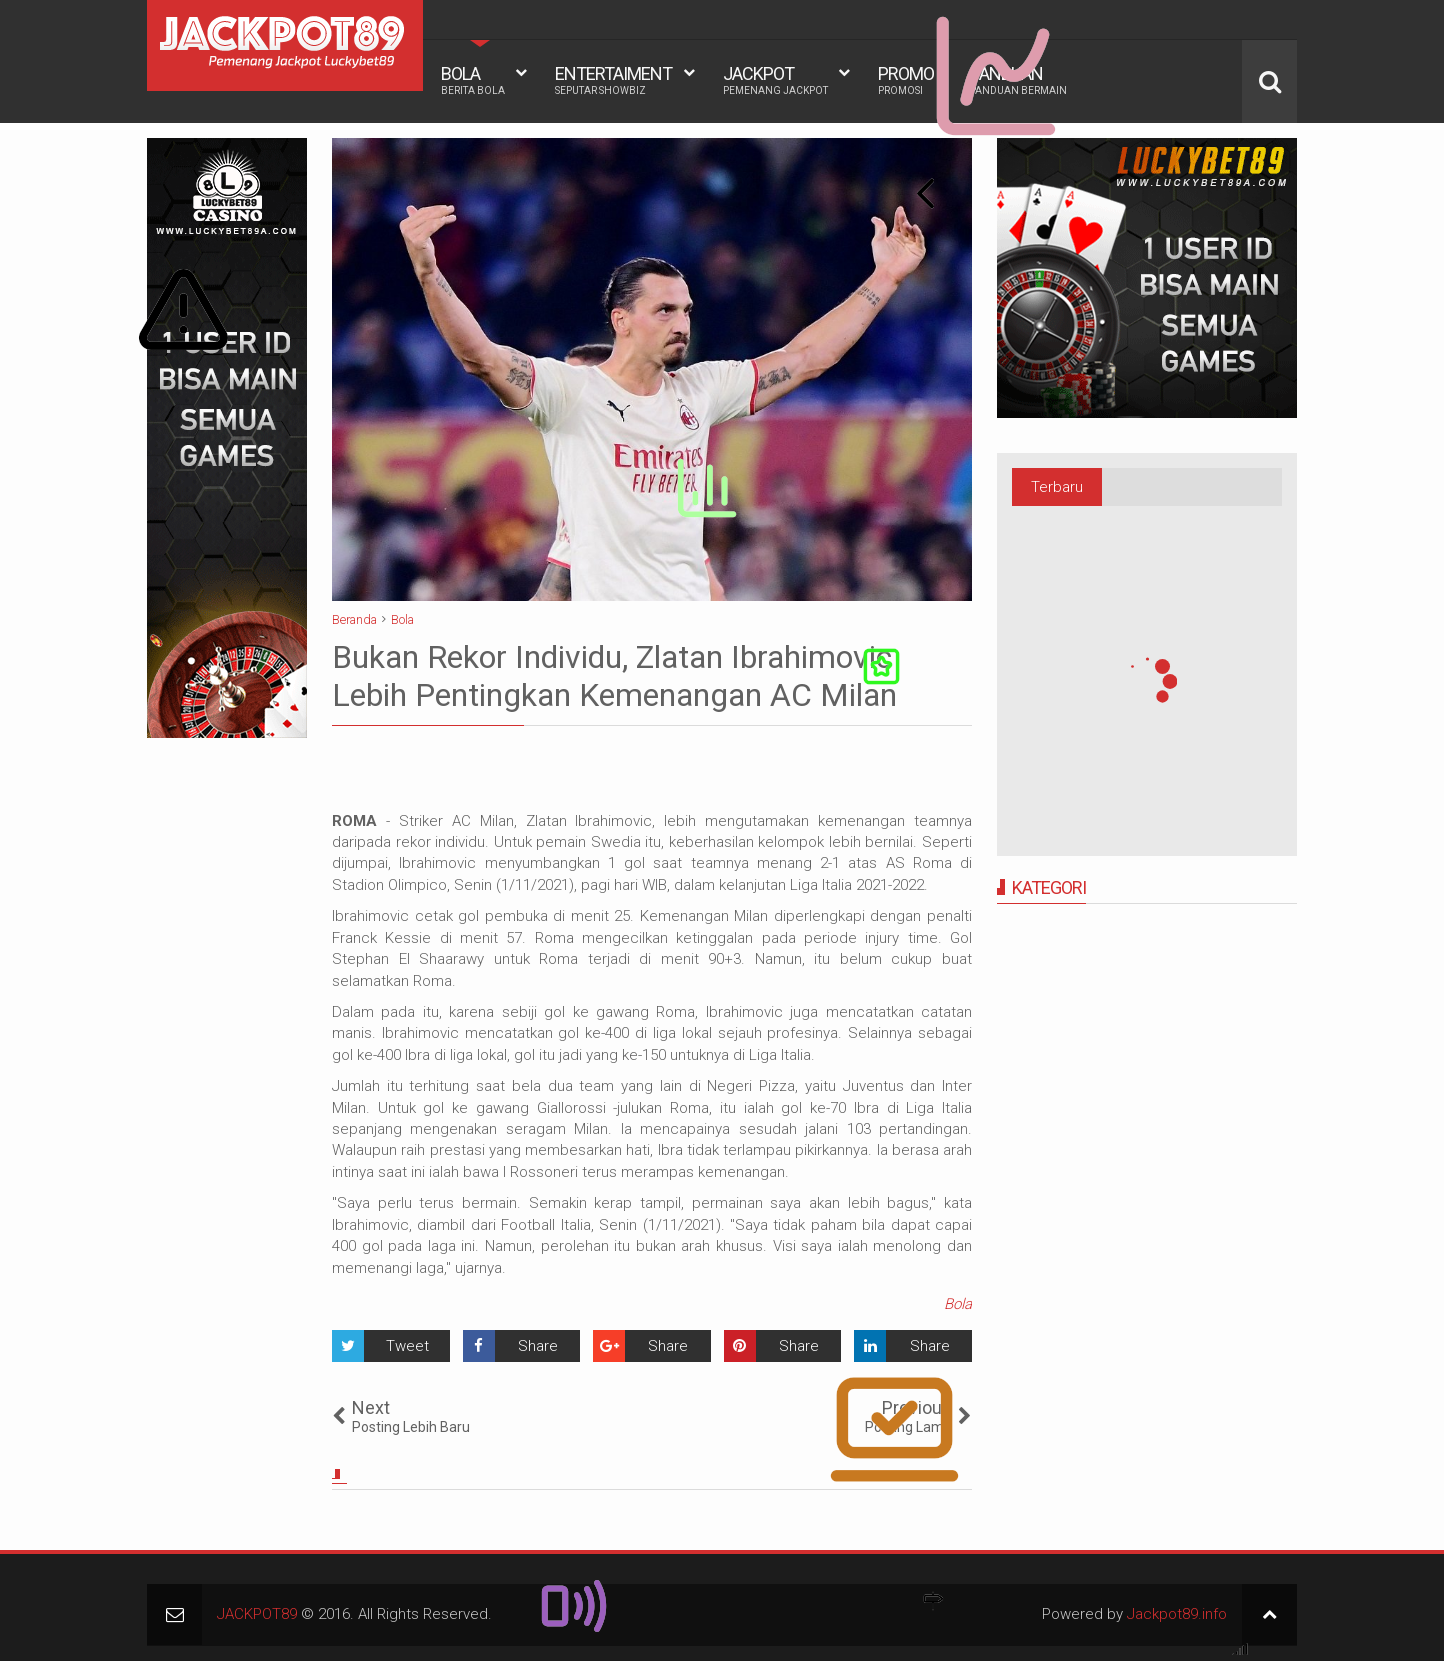 This screenshot has height=1661, width=1444. Describe the element at coordinates (707, 488) in the screenshot. I see `view analytics or statistics` at that location.